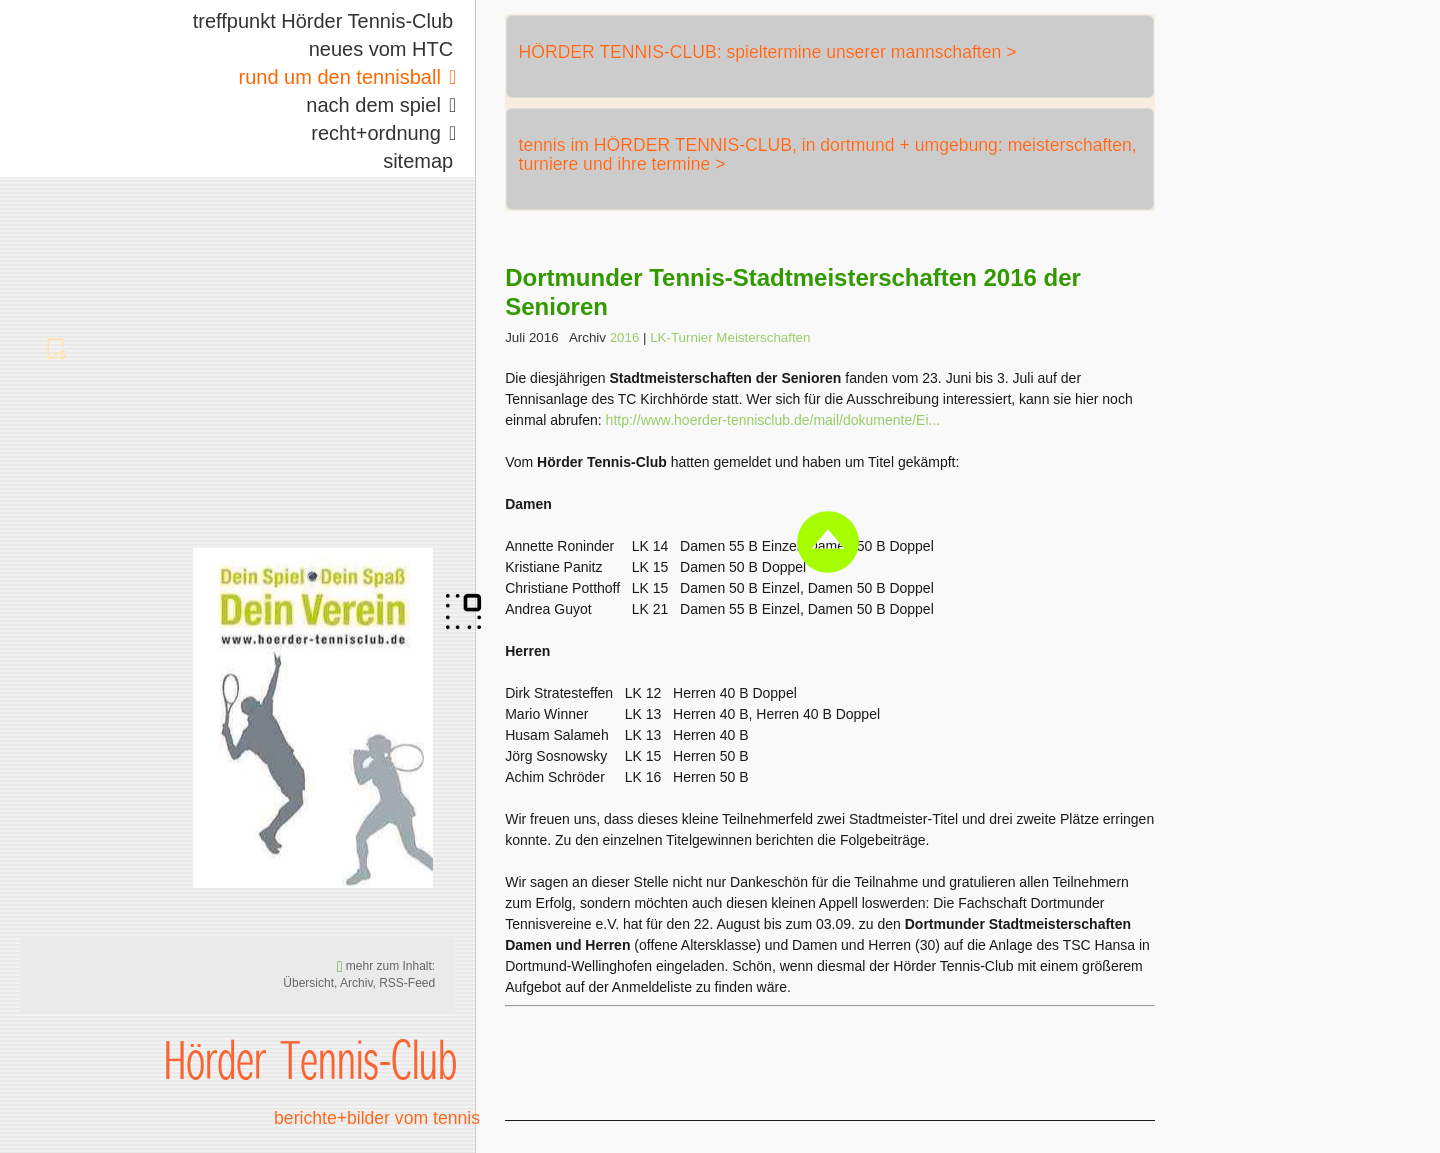  Describe the element at coordinates (463, 611) in the screenshot. I see `align element to top-right corner` at that location.